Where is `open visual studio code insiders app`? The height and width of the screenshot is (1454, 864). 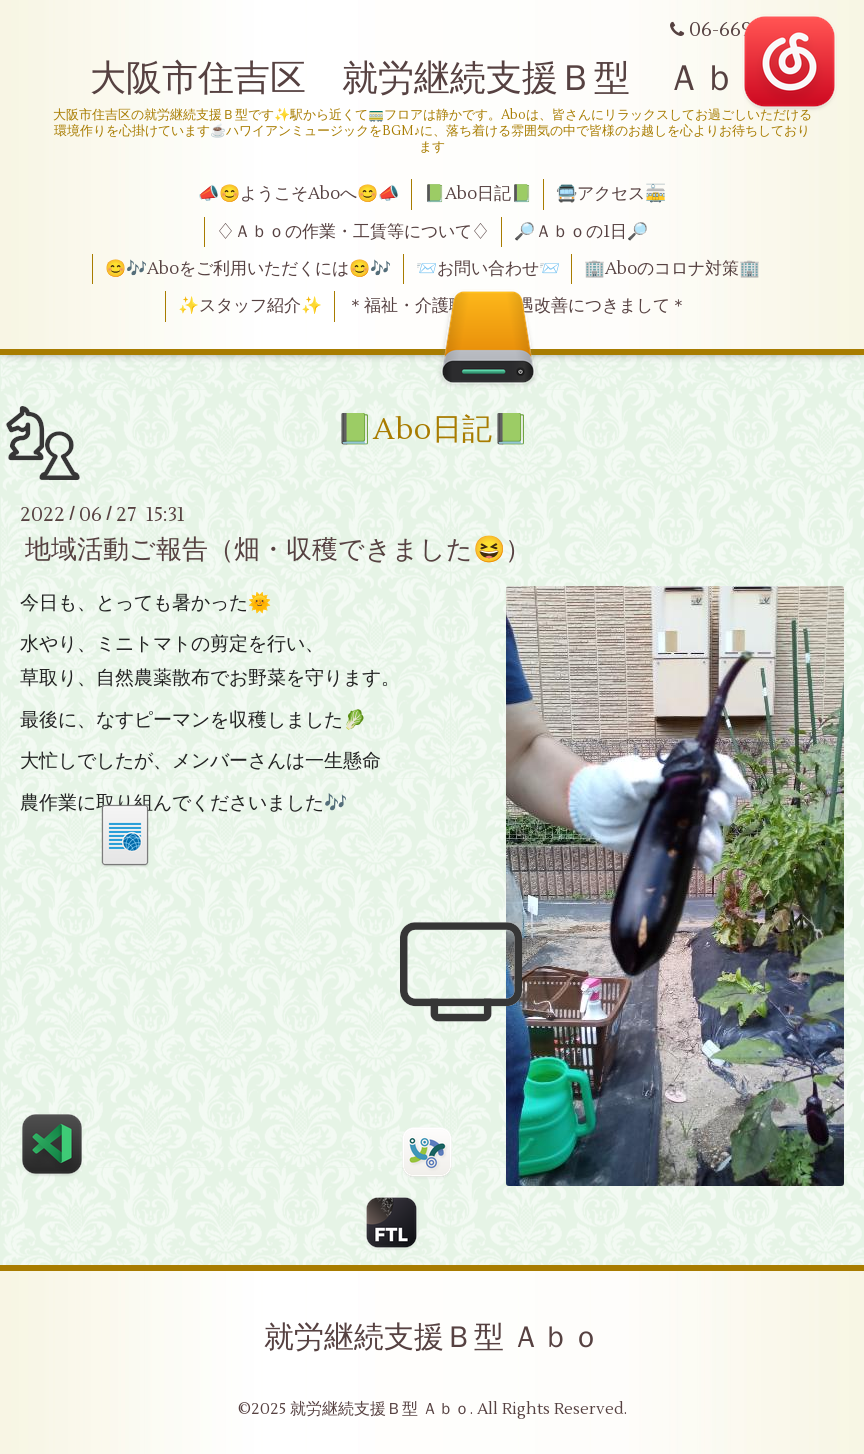 open visual studio code insiders app is located at coordinates (52, 1144).